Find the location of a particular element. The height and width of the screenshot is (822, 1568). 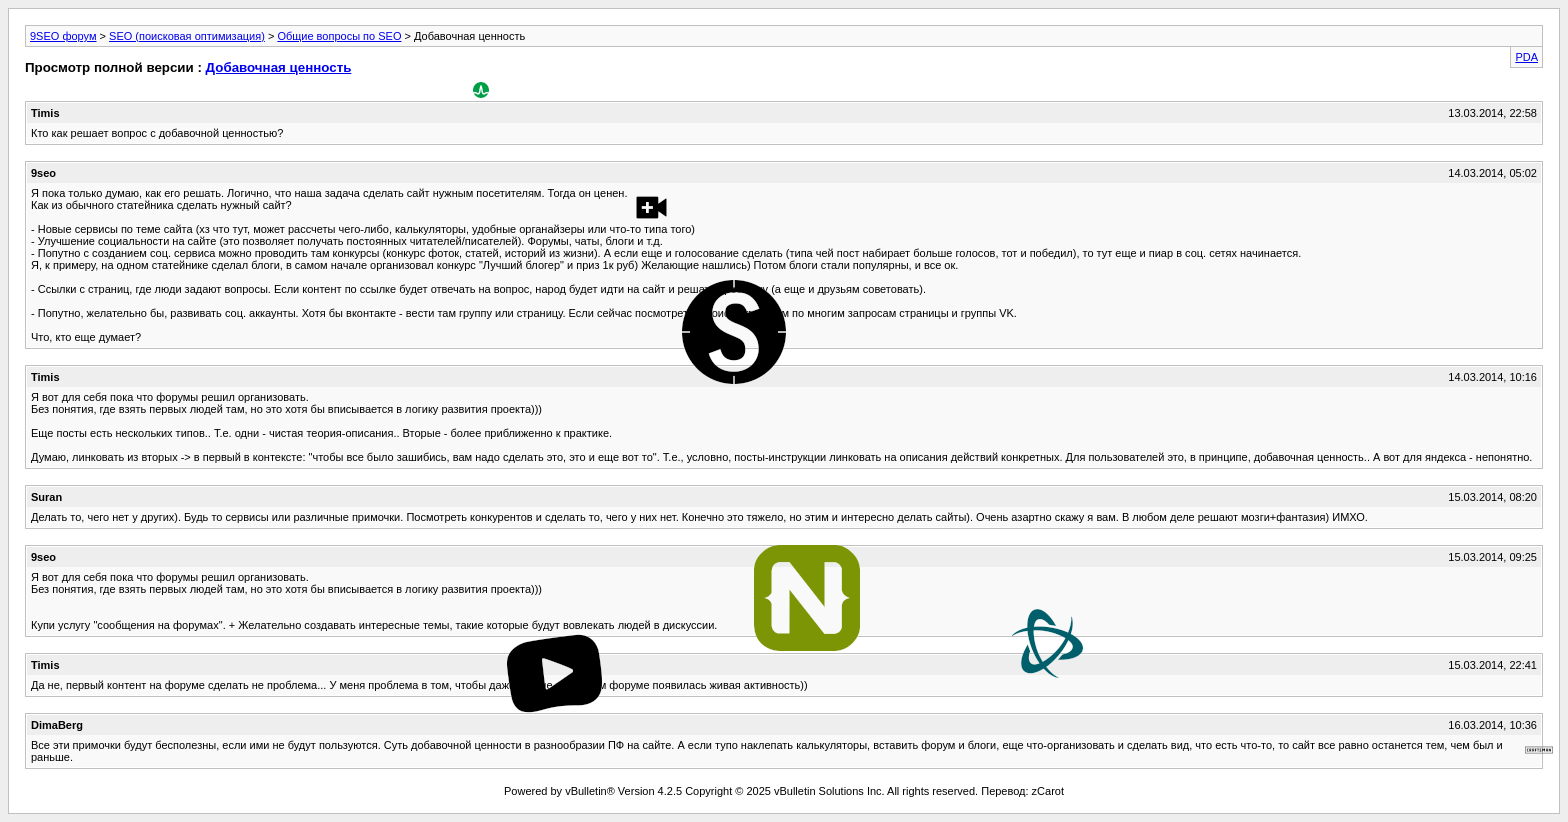

add a new video recording is located at coordinates (651, 207).